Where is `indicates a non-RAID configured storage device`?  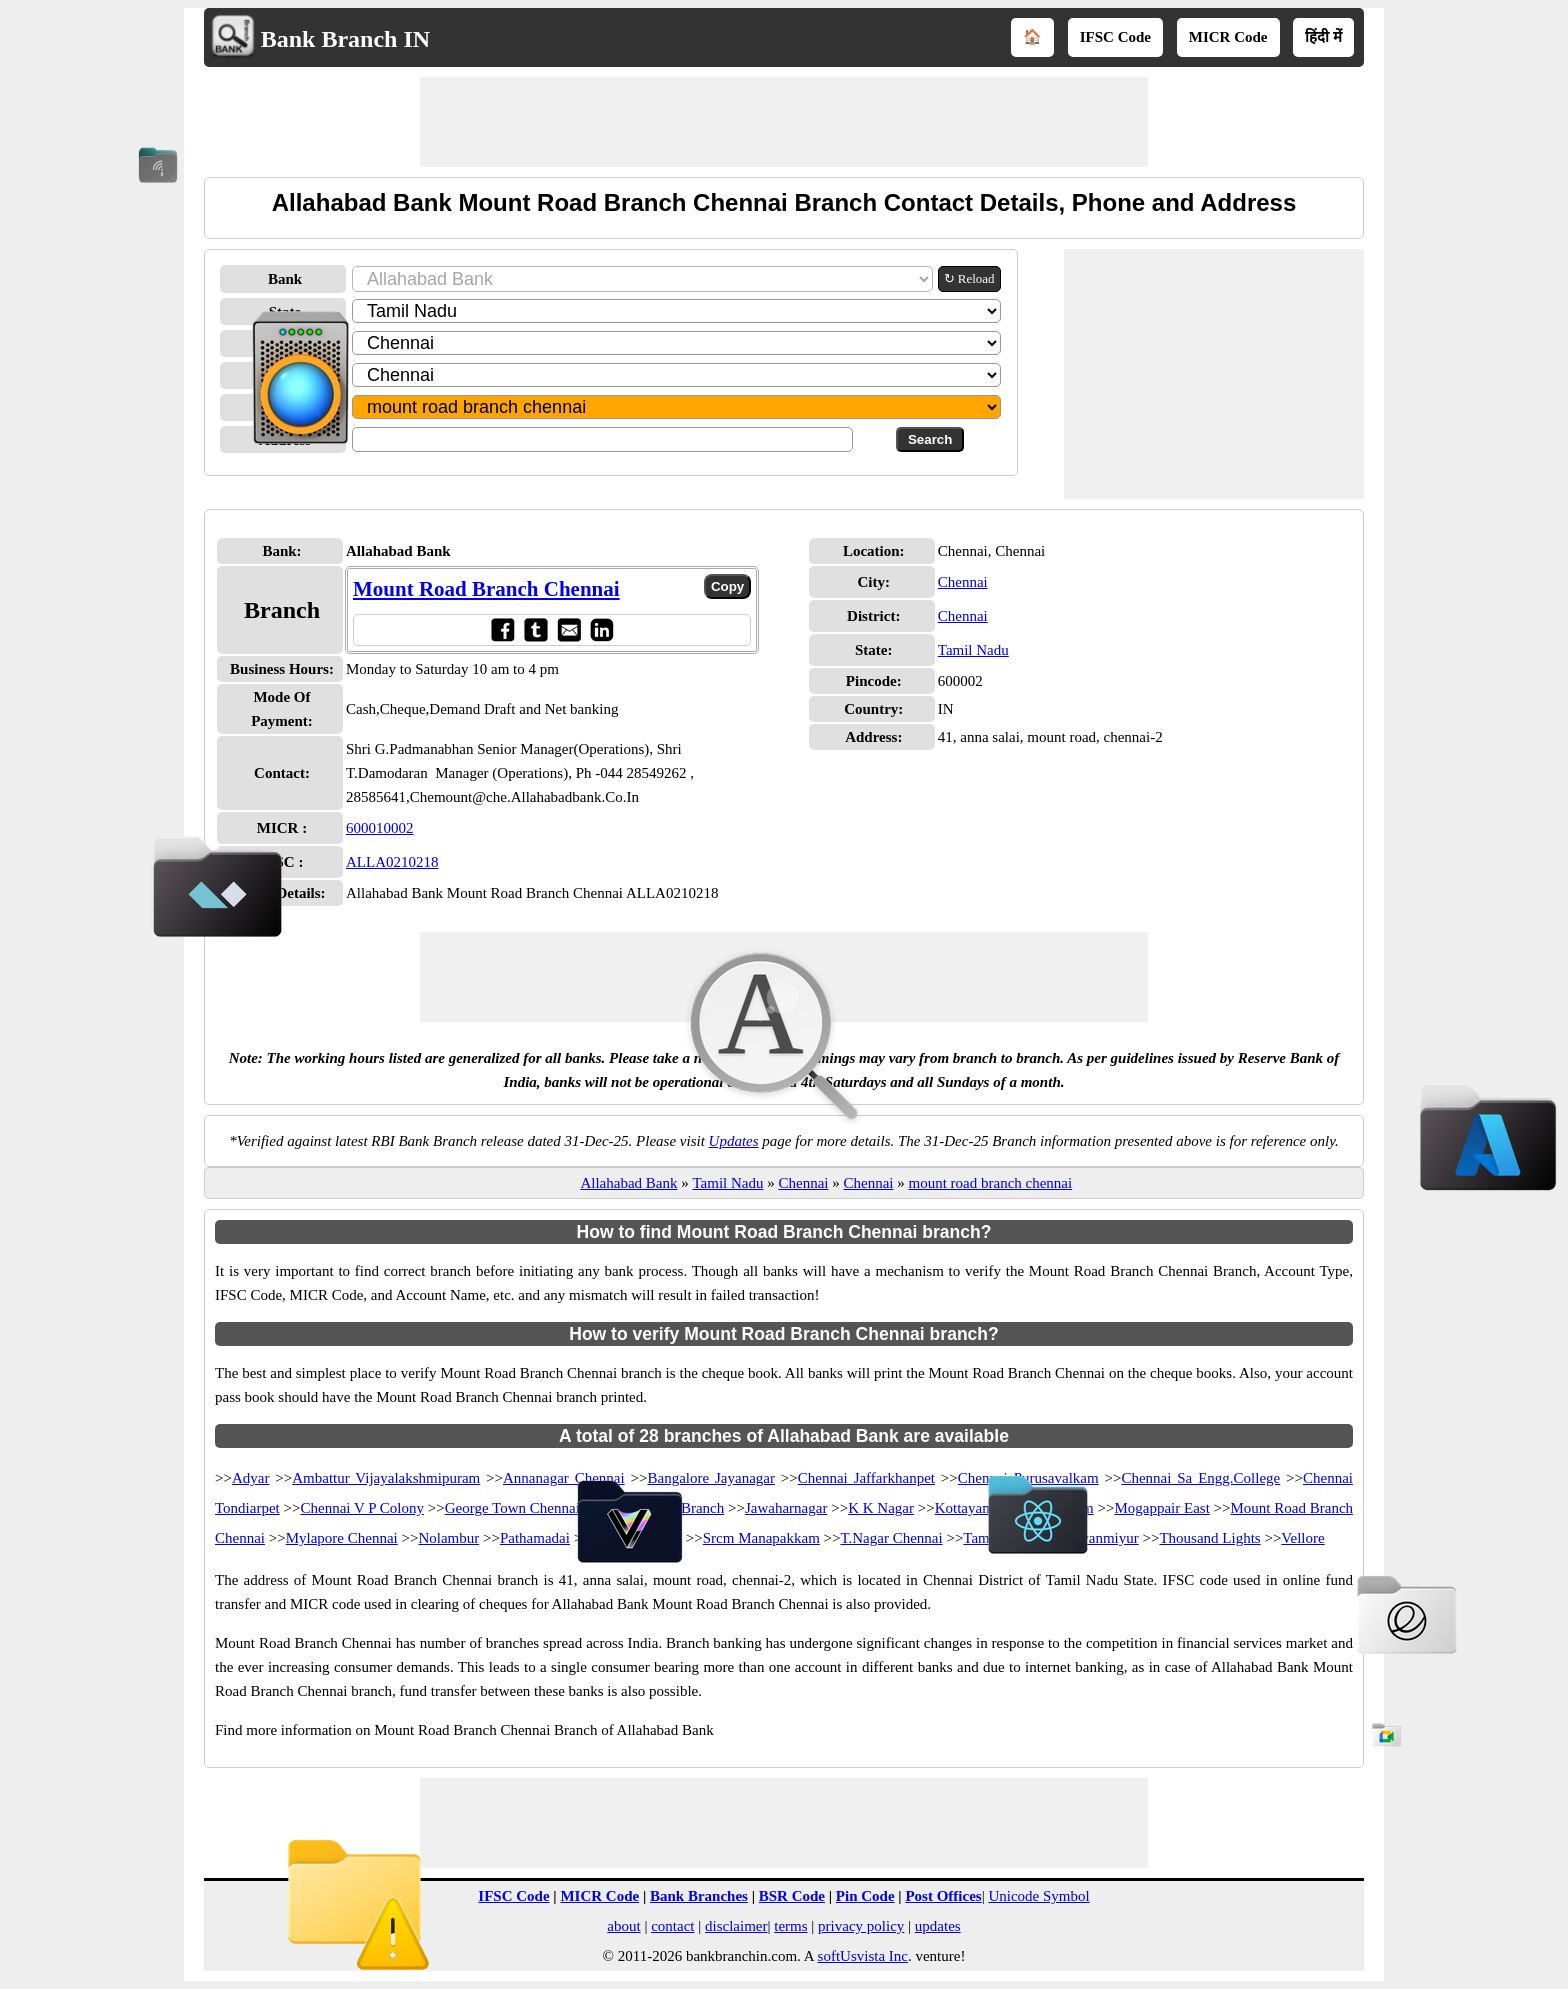
indicates a non-RAID configured storage device is located at coordinates (301, 378).